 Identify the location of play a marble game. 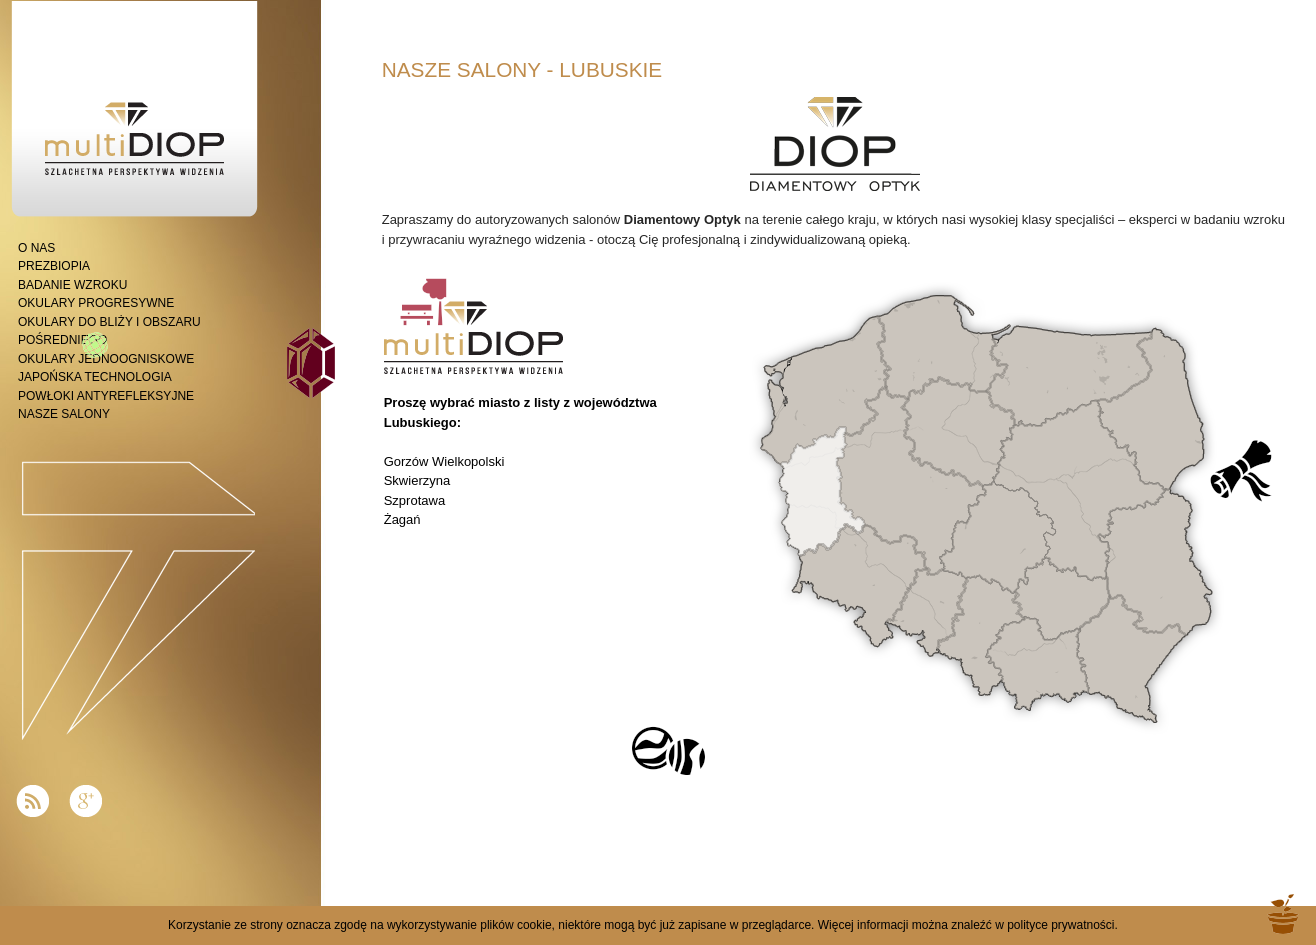
(668, 741).